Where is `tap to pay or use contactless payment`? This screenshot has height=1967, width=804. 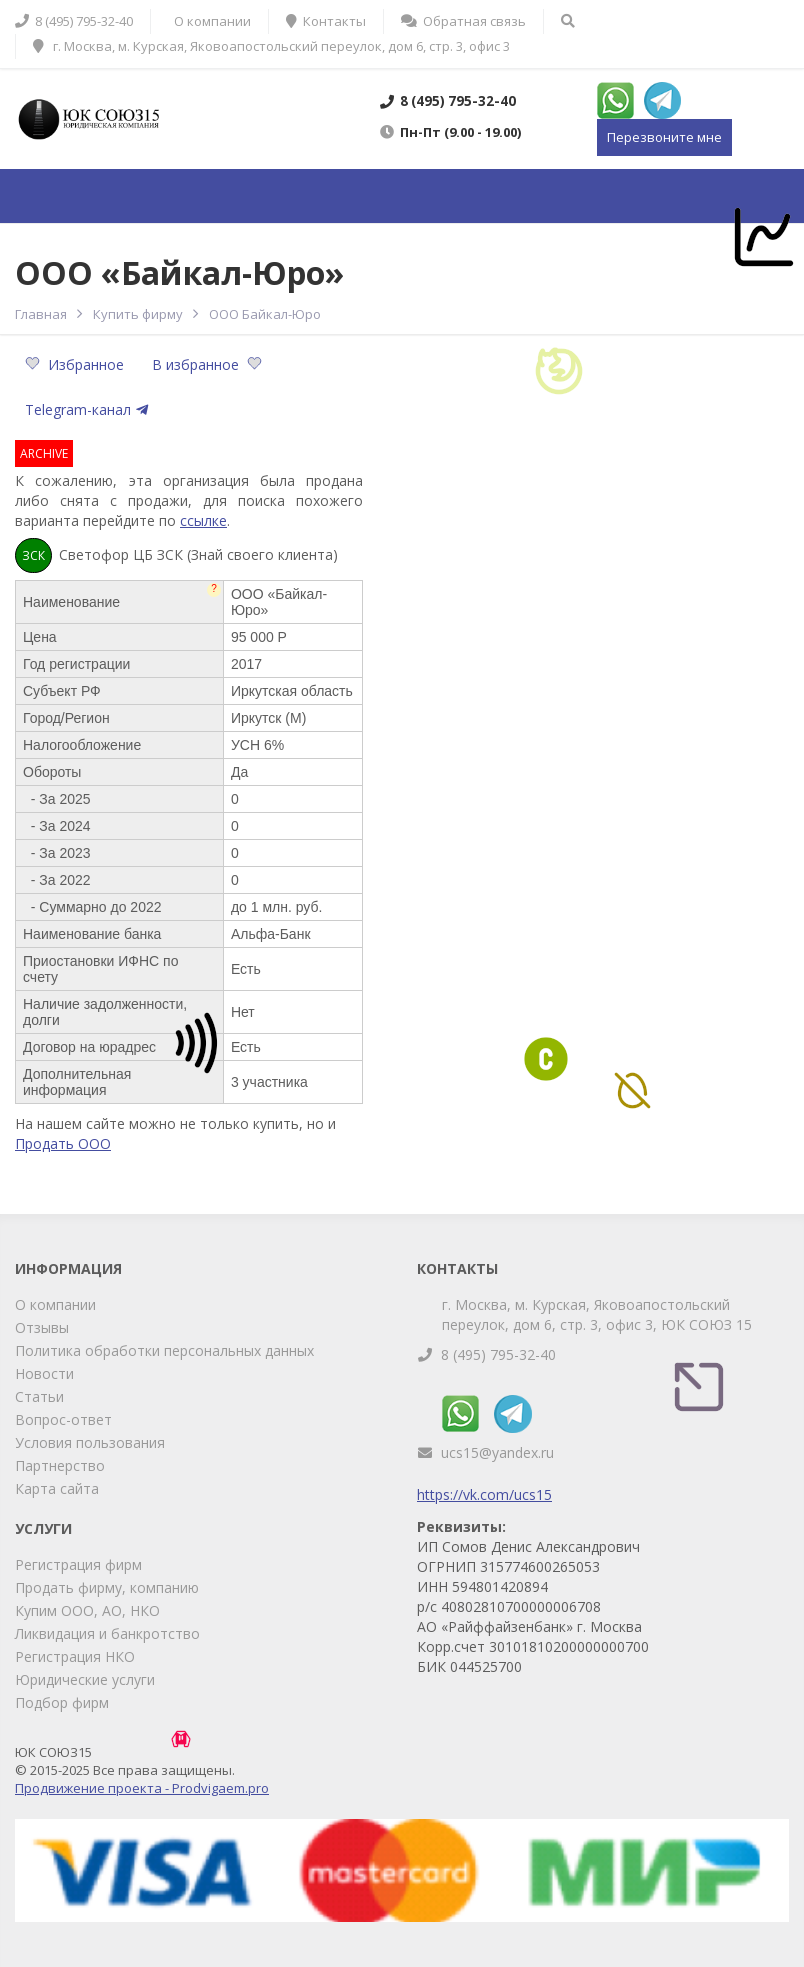 tap to pay or use contactless payment is located at coordinates (195, 1043).